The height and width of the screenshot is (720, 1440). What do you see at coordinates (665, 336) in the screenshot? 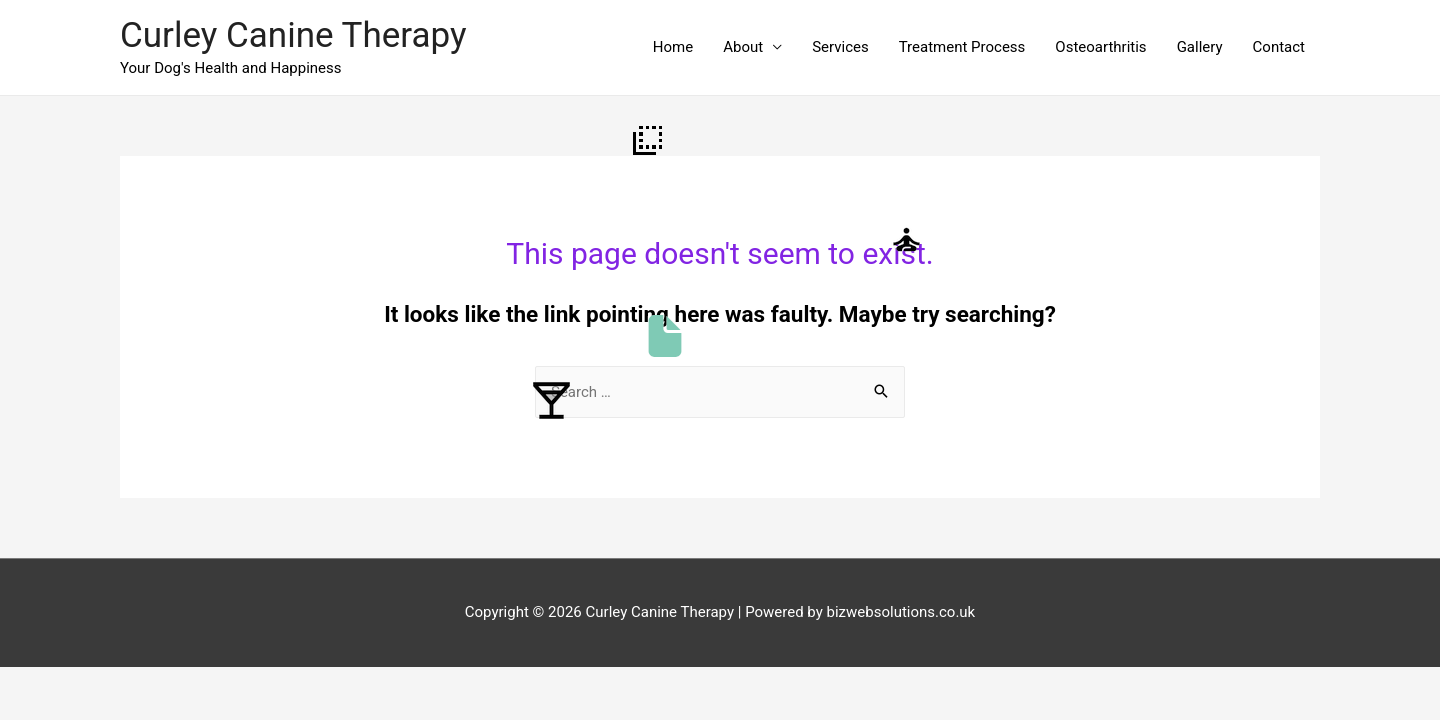
I see `view document or file` at bounding box center [665, 336].